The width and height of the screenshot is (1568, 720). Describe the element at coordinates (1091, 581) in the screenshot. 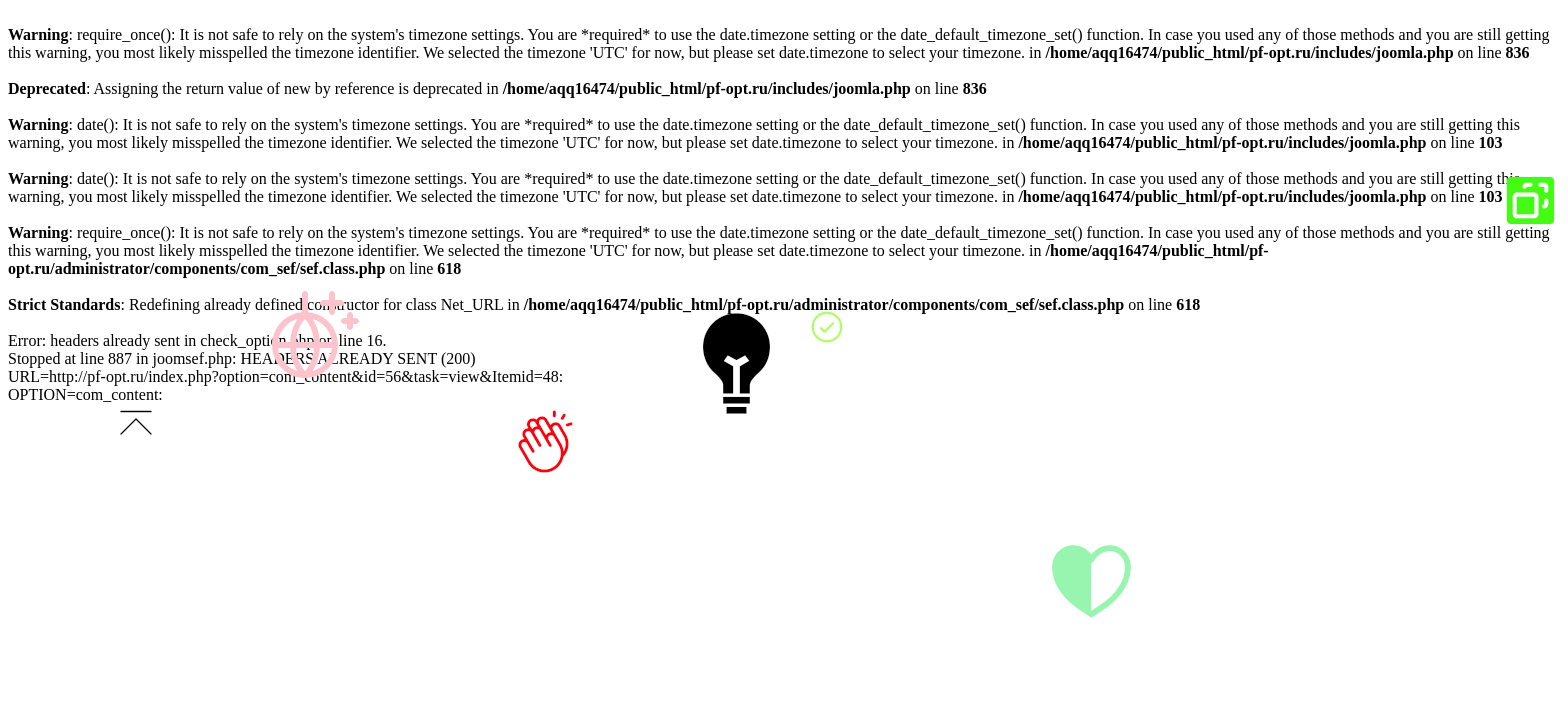

I see `indicates partial like or favorite status` at that location.